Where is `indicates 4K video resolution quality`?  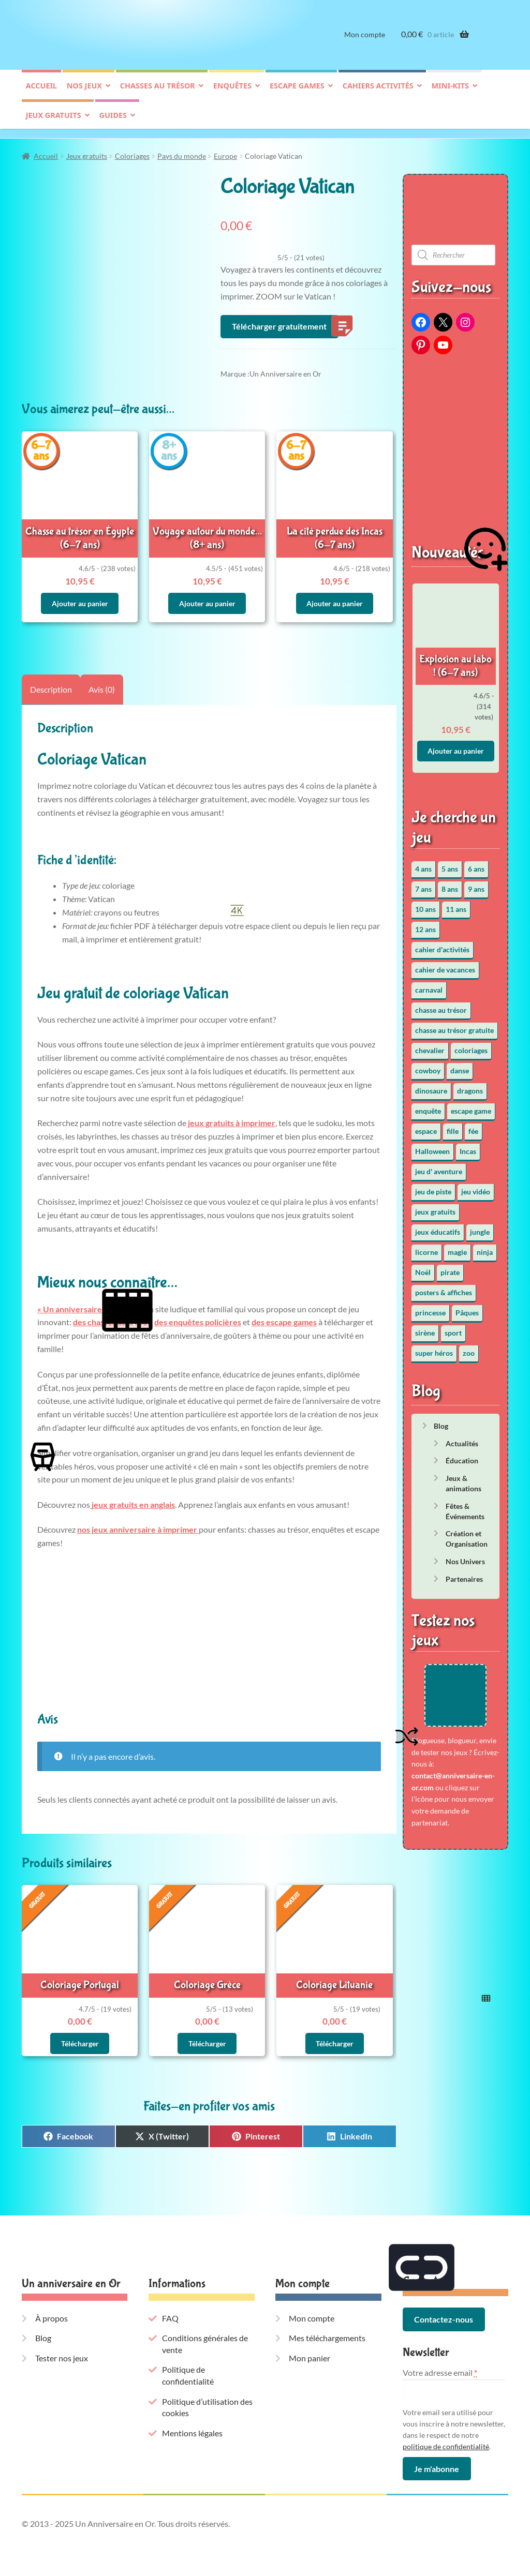 indicates 4K video resolution quality is located at coordinates (237, 910).